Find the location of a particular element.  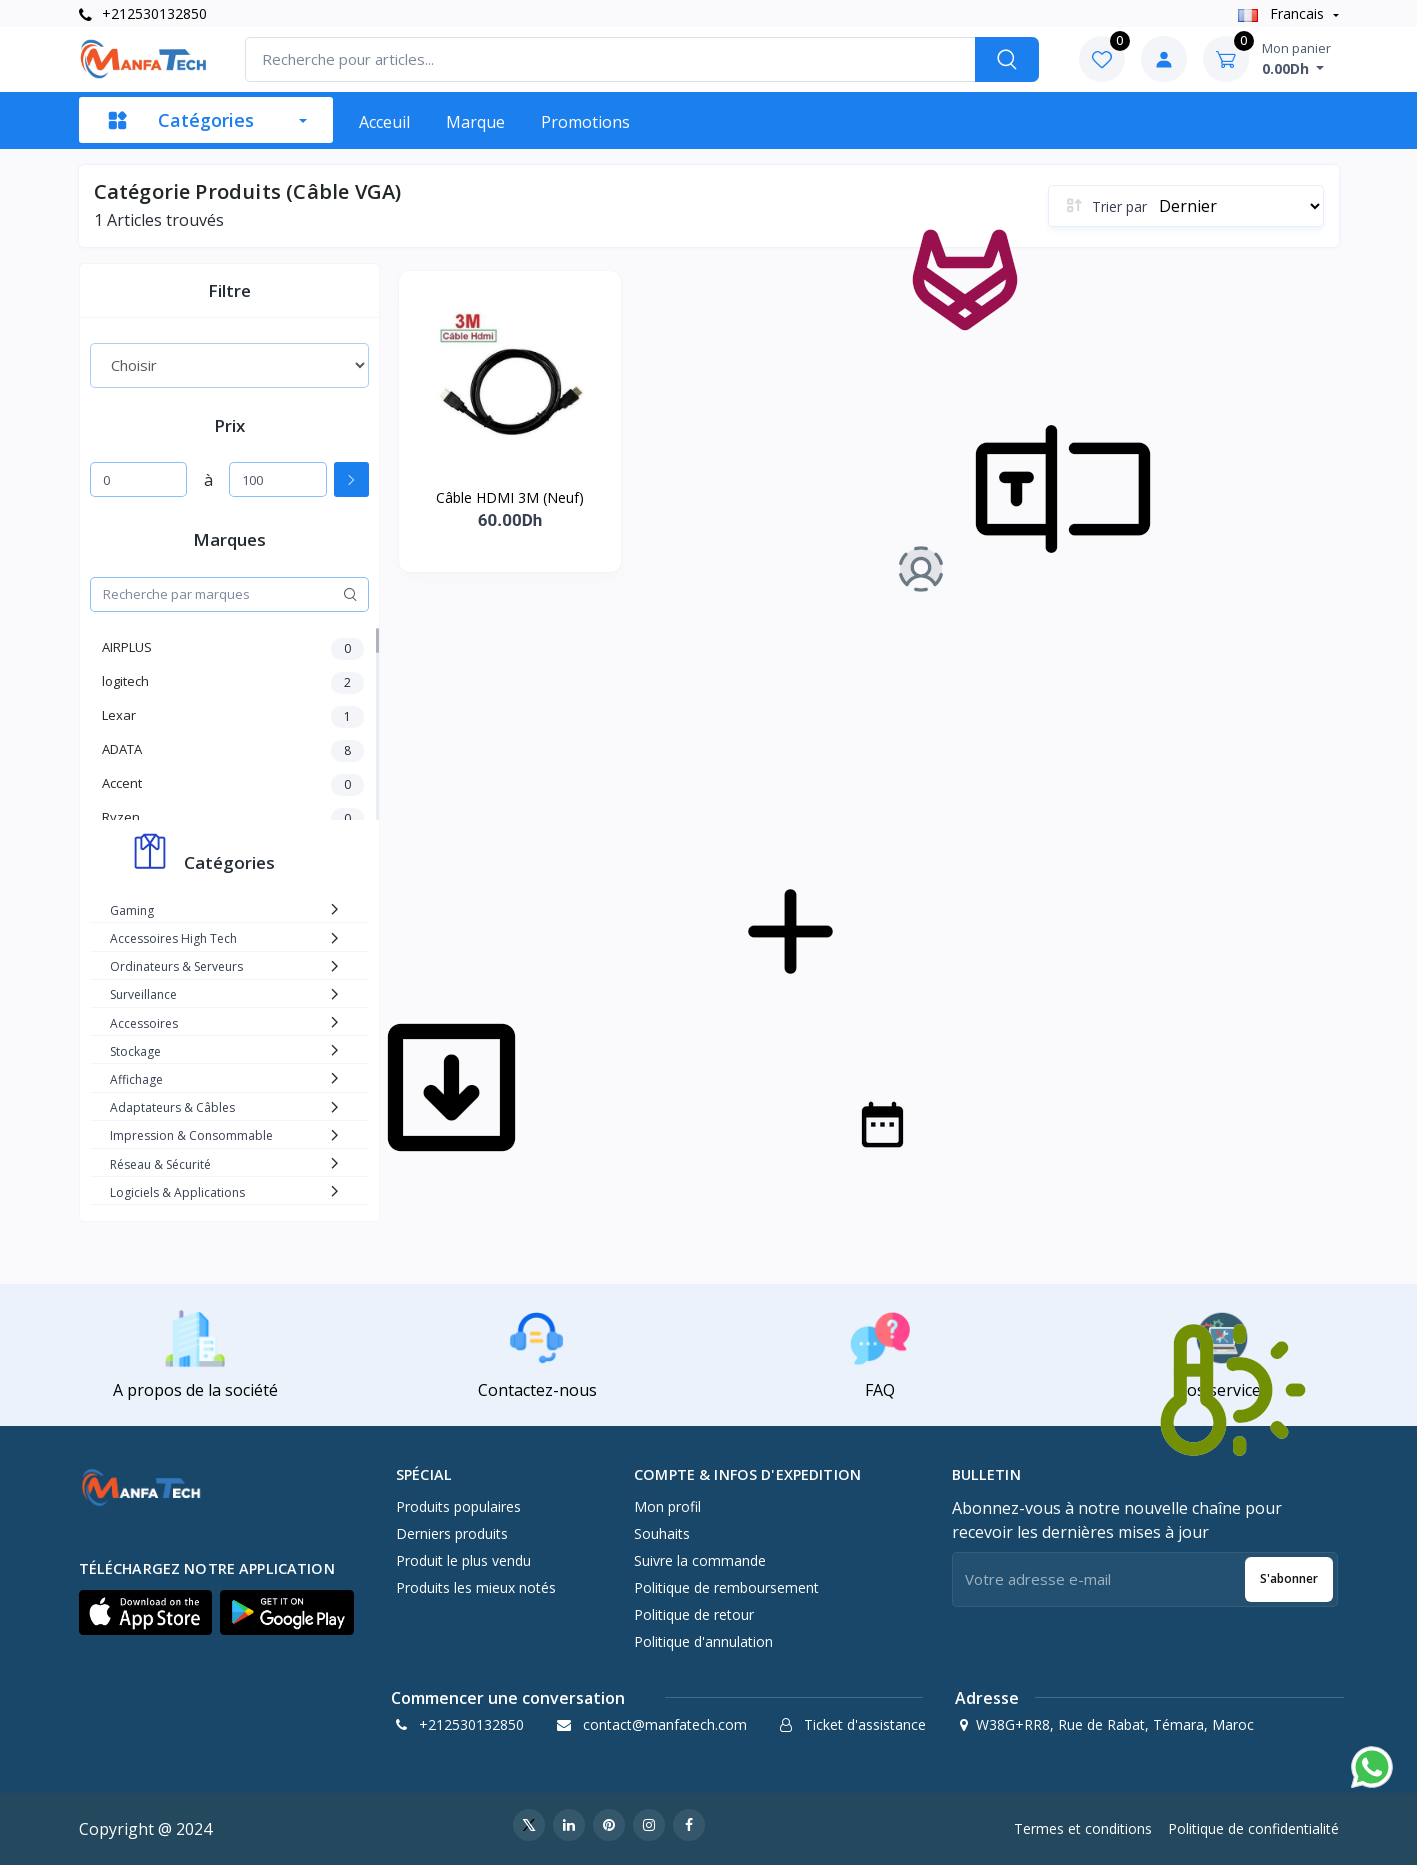

view current outdoor temperature is located at coordinates (1233, 1390).